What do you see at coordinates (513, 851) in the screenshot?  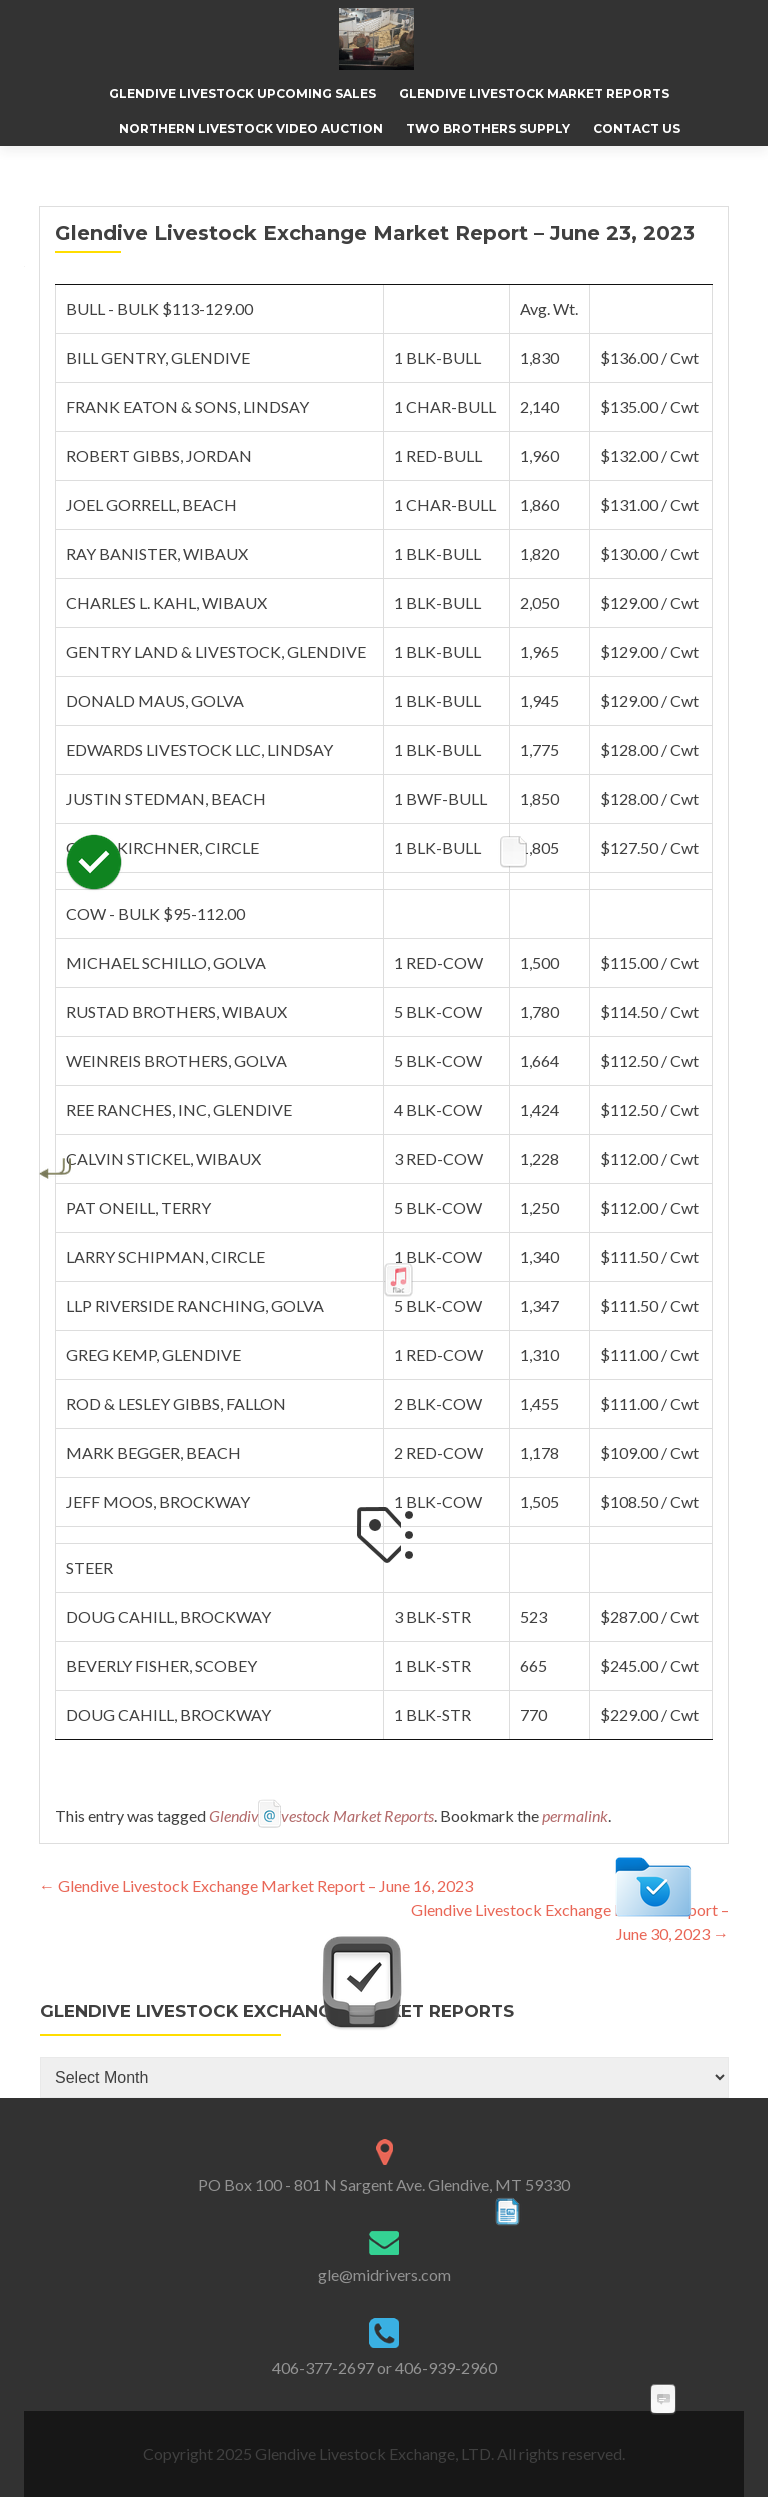 I see `indicates an empty or blank file` at bounding box center [513, 851].